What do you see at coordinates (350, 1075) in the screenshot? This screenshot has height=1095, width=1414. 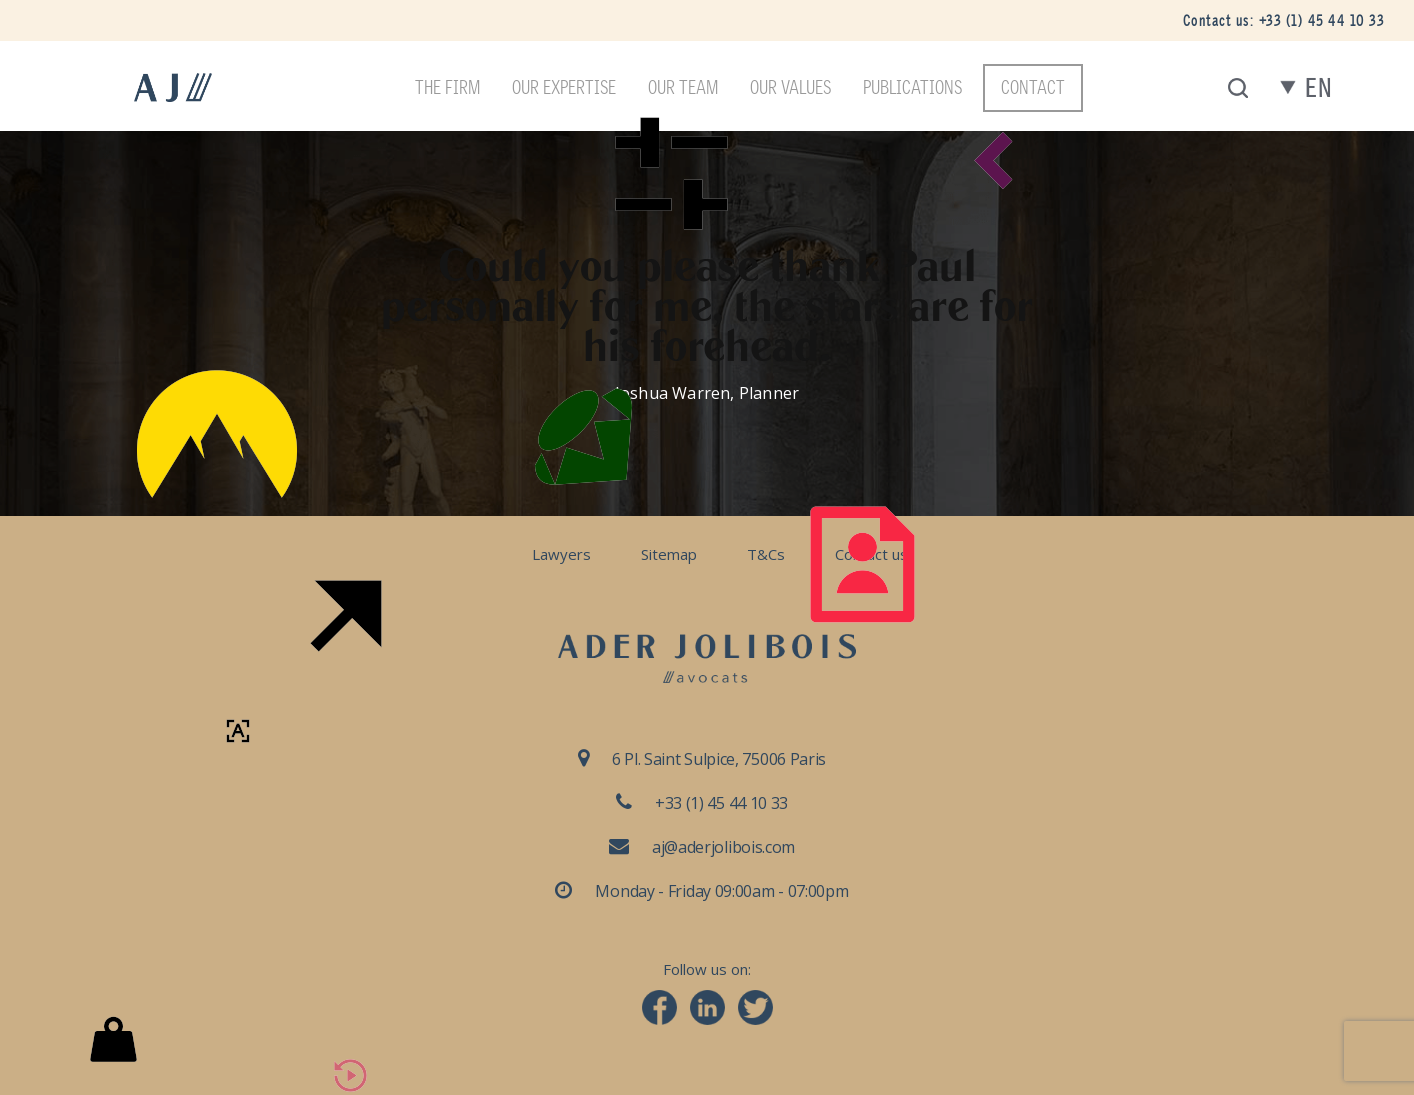 I see `view memories or flashback content` at bounding box center [350, 1075].